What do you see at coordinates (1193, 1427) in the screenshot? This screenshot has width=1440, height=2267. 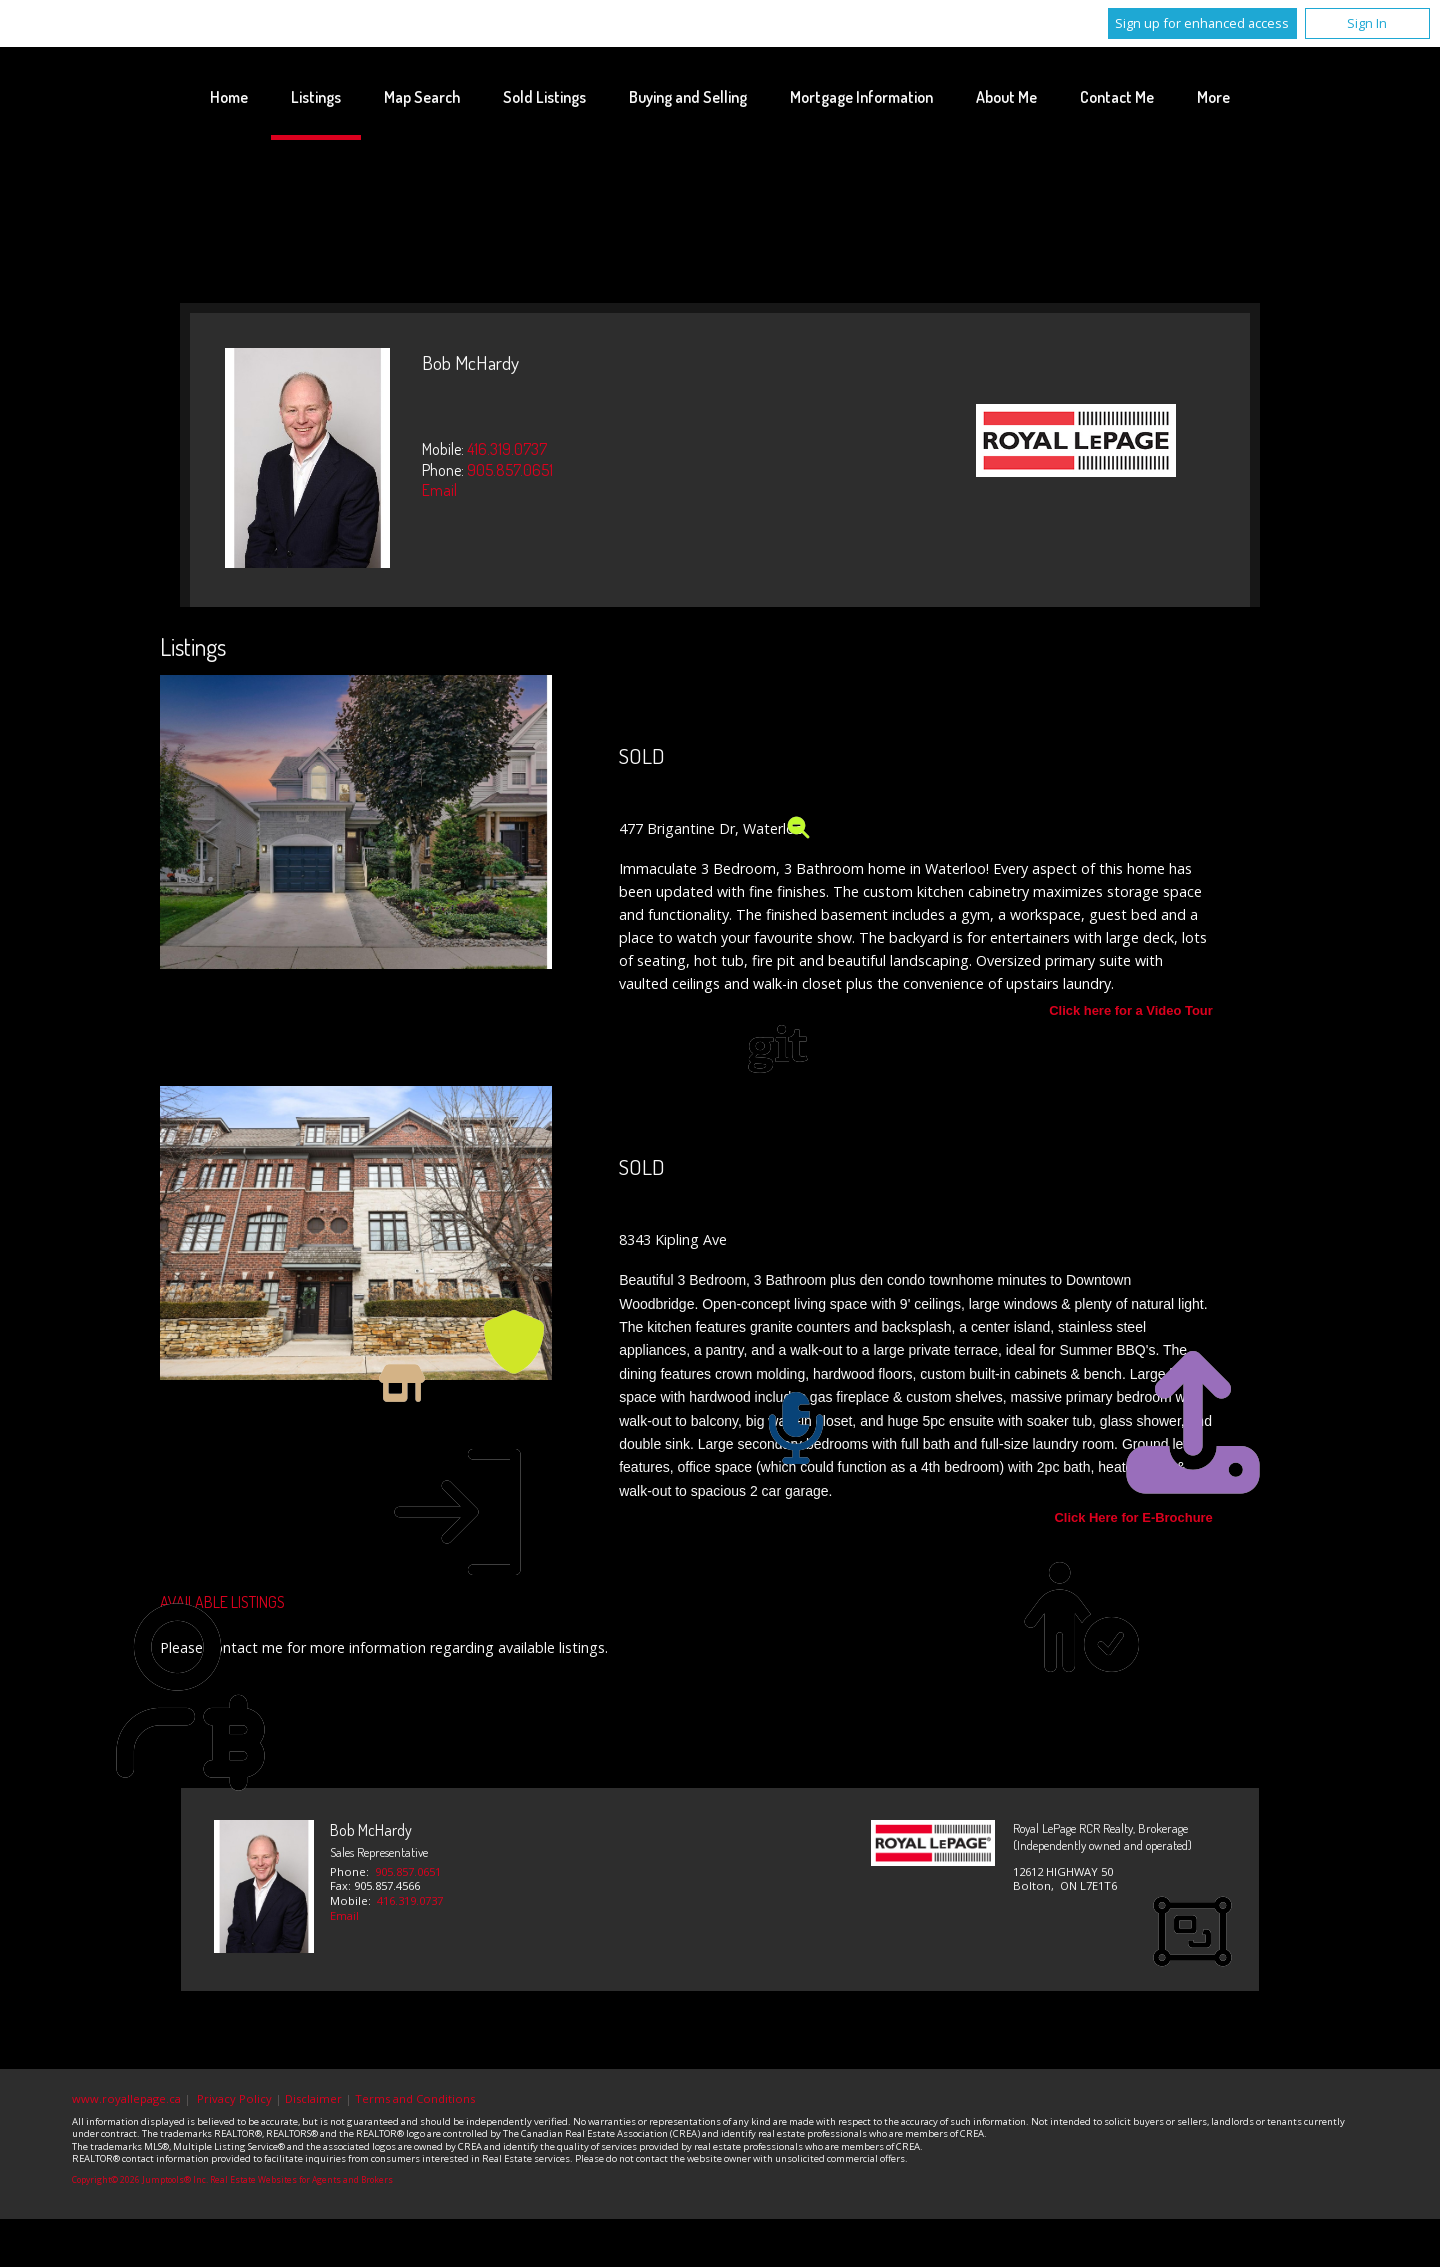 I see `upload a file or document` at bounding box center [1193, 1427].